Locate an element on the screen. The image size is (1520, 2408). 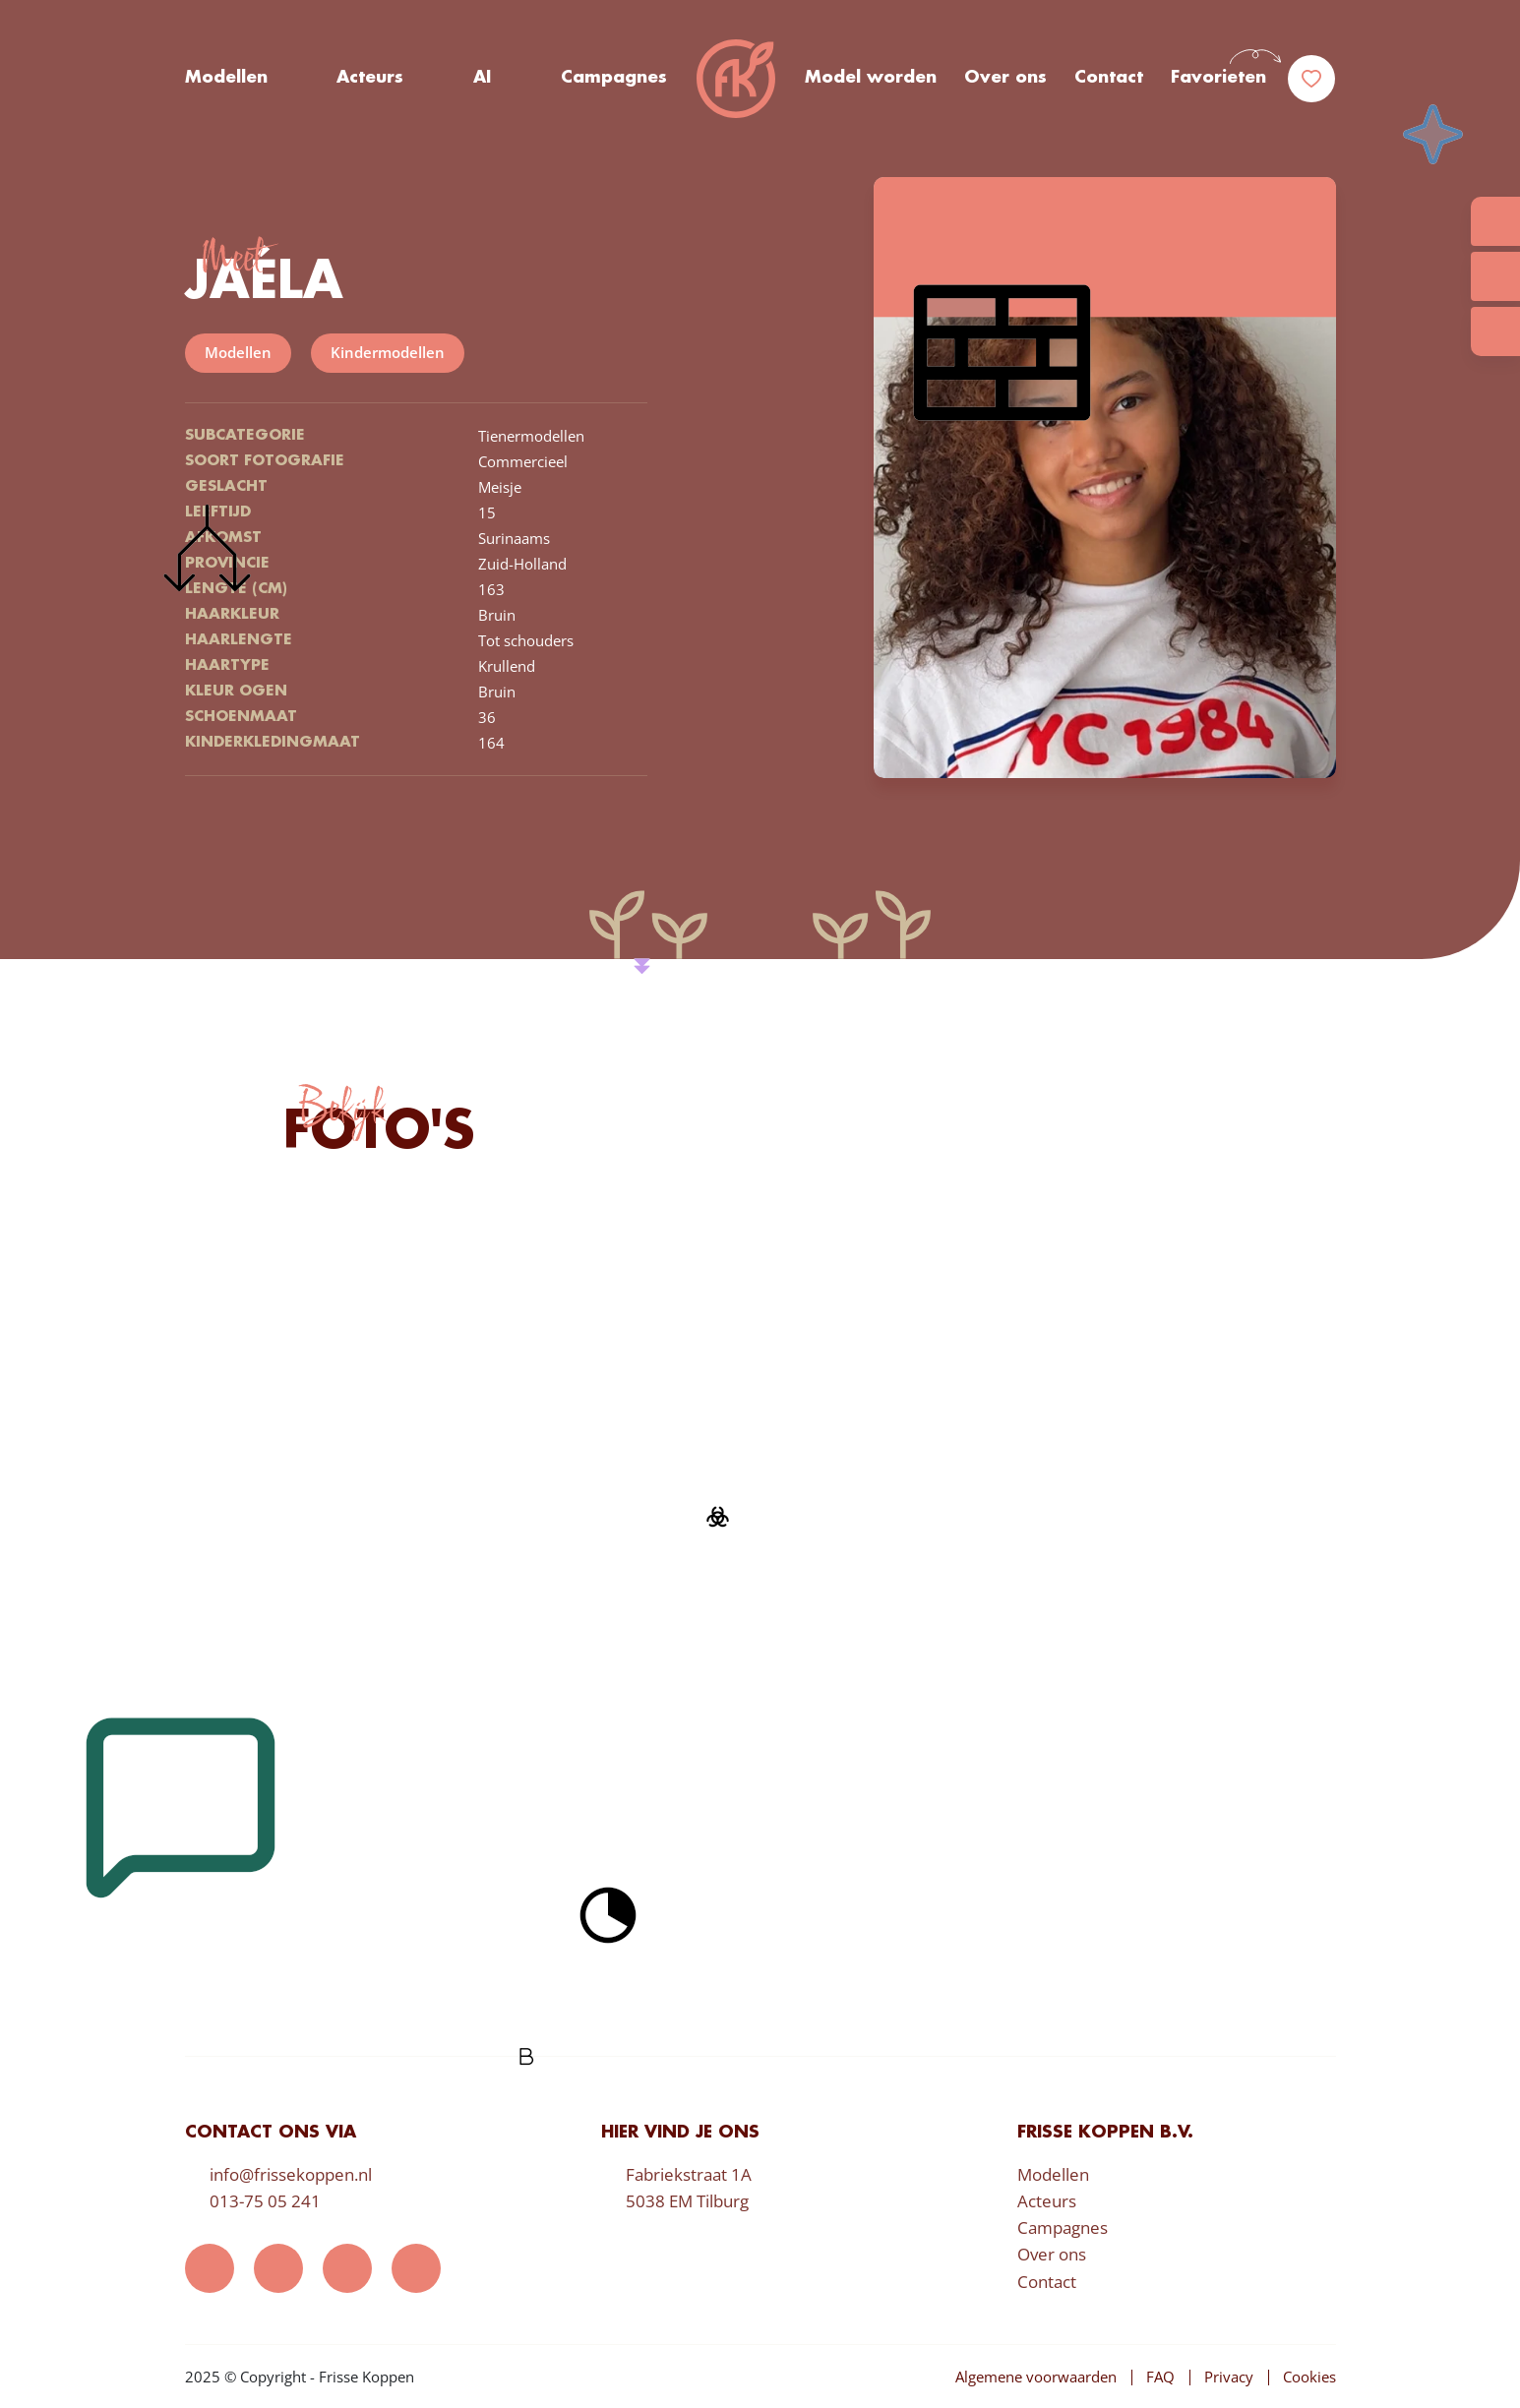
indicates hazardous or dangerous content is located at coordinates (717, 1517).